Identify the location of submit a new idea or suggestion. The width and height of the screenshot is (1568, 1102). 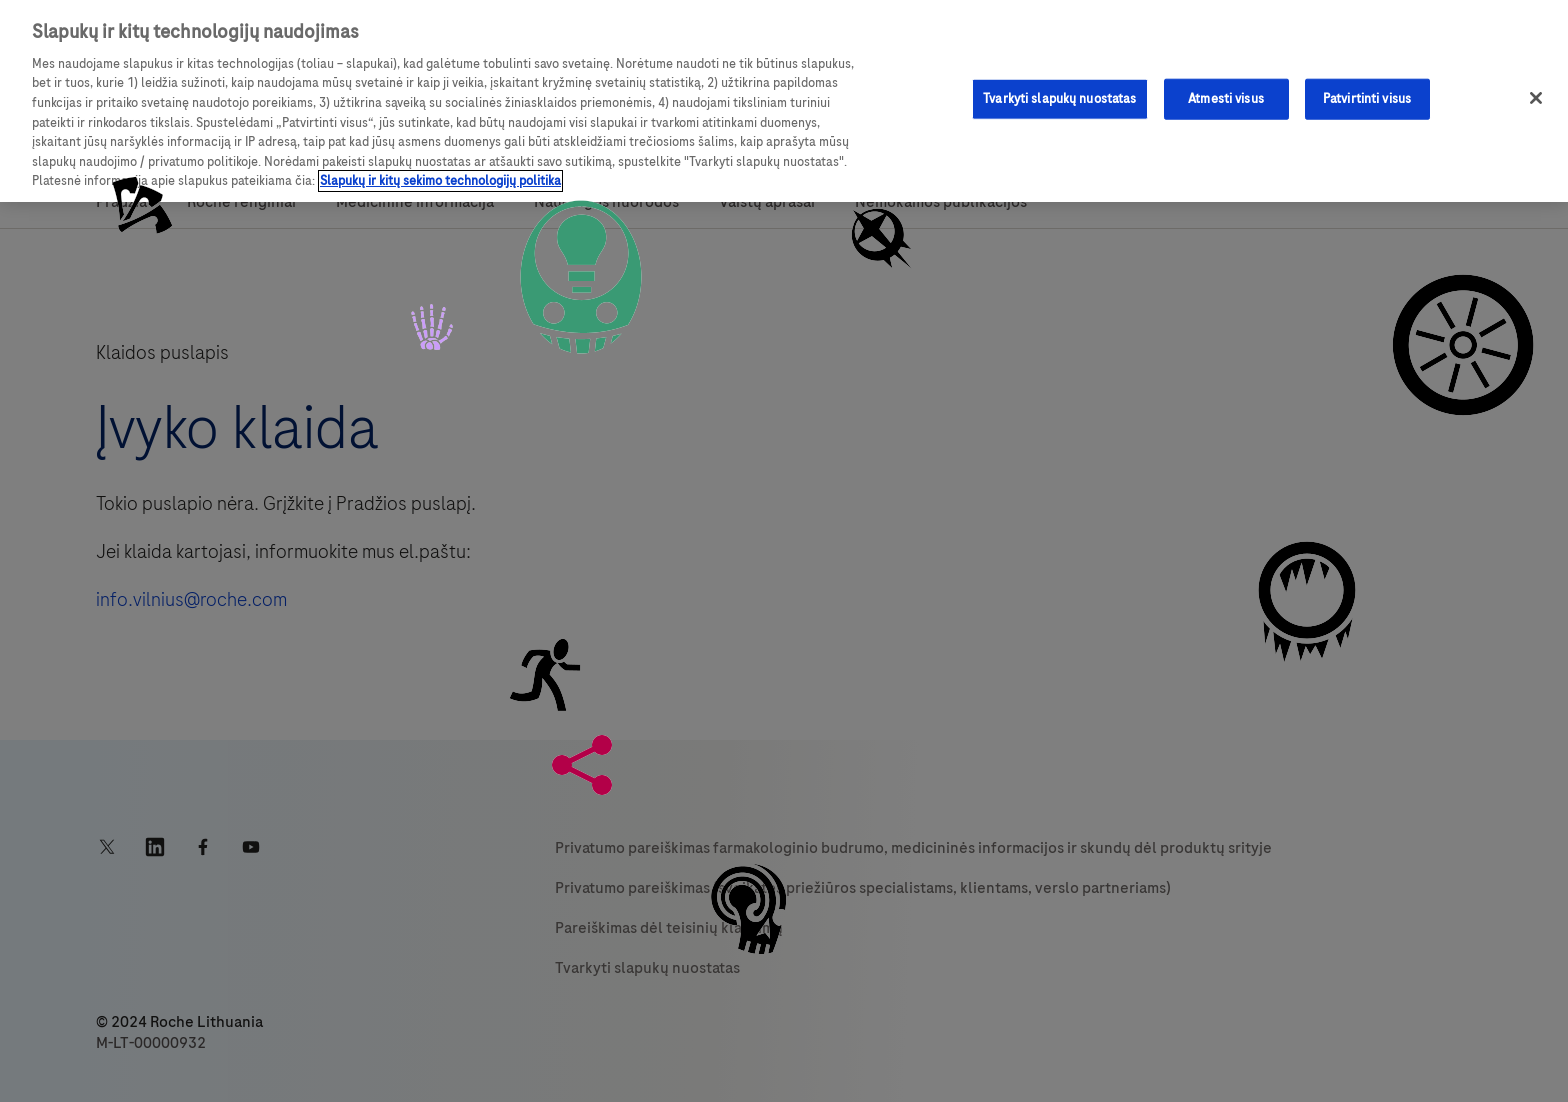
(581, 277).